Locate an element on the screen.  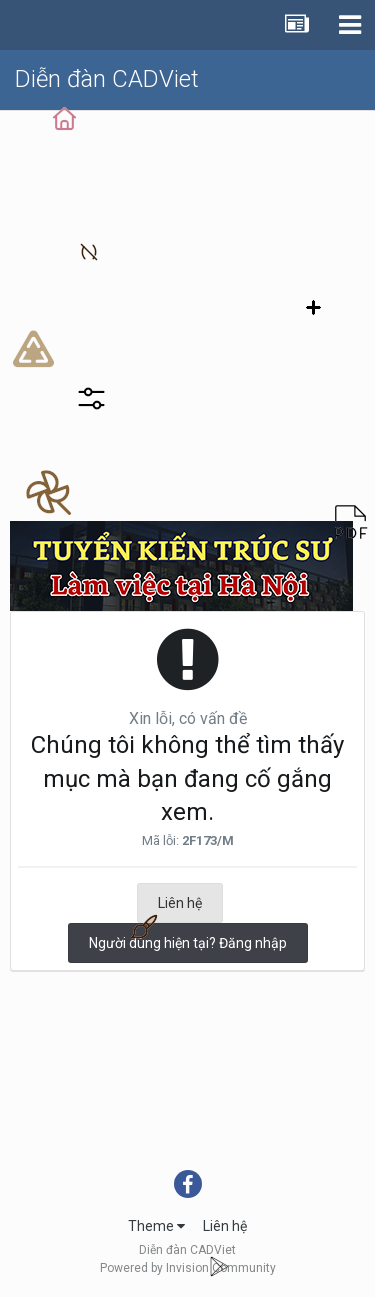
navigate to the home screen is located at coordinates (64, 118).